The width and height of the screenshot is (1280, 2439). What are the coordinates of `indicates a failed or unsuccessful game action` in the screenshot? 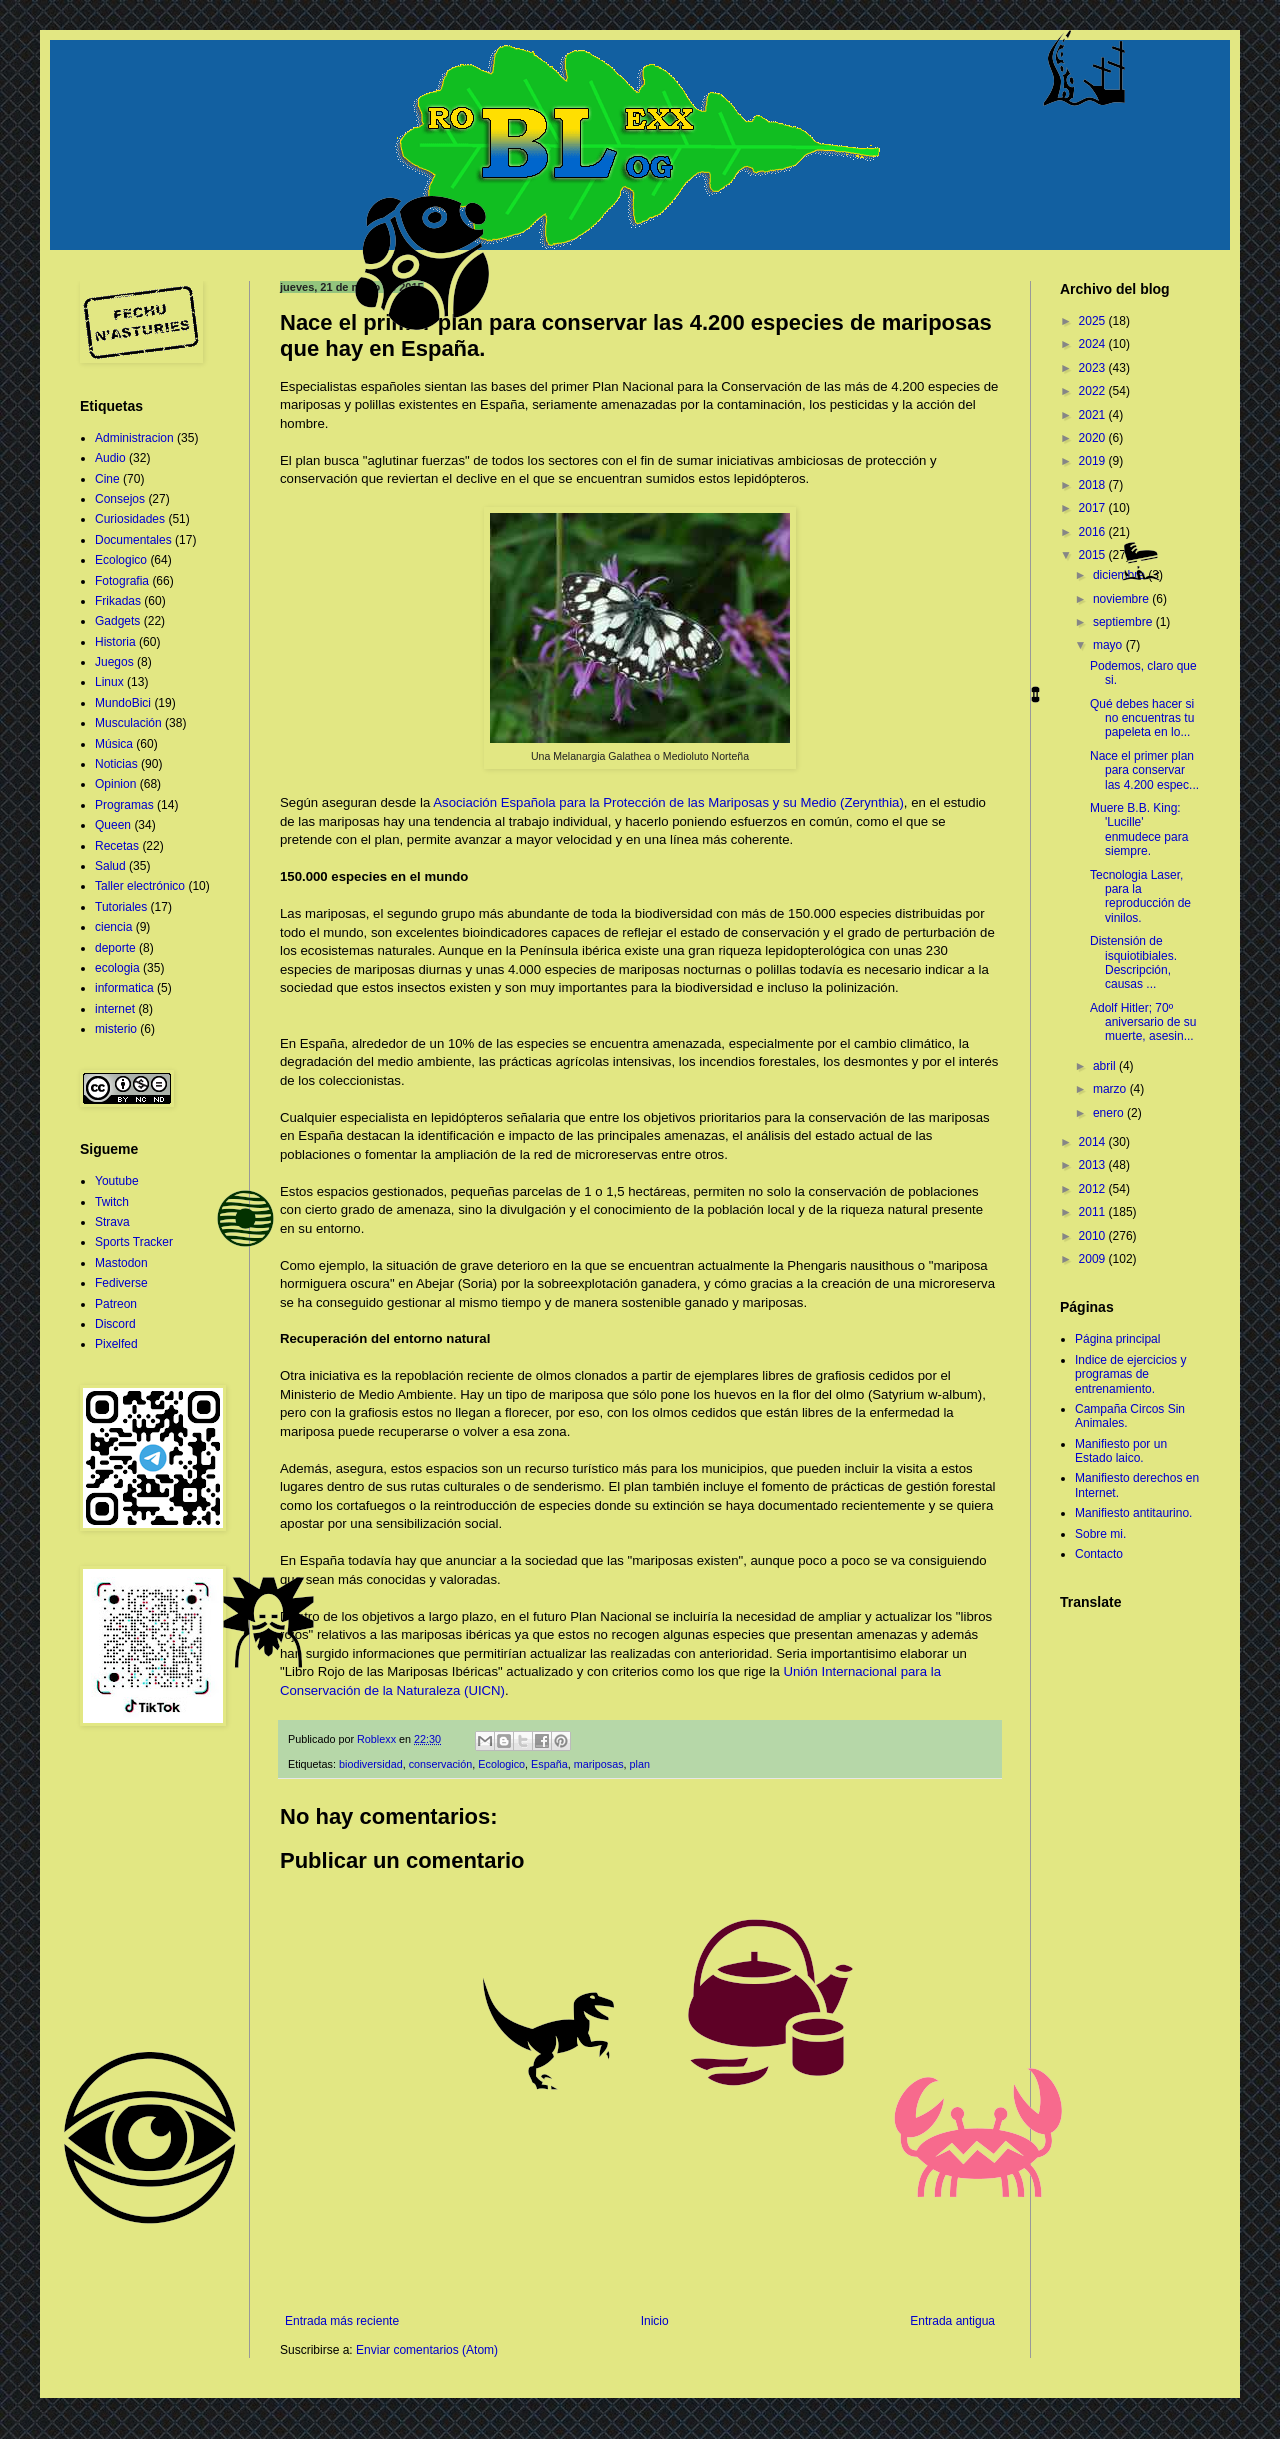 It's located at (978, 2136).